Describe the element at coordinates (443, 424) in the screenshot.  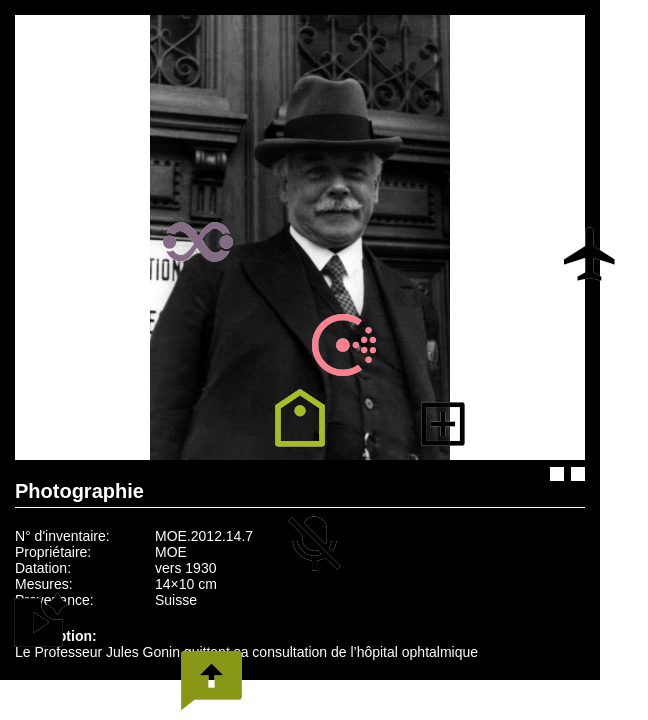
I see `add a new item or create new content` at that location.